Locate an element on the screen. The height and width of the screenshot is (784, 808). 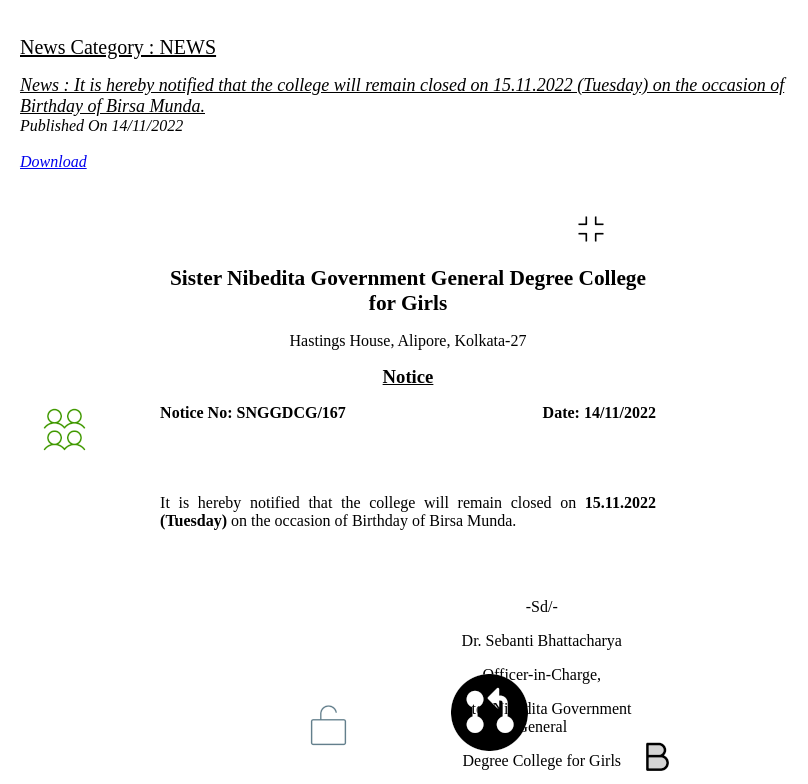
view open pull request in activity feed is located at coordinates (489, 712).